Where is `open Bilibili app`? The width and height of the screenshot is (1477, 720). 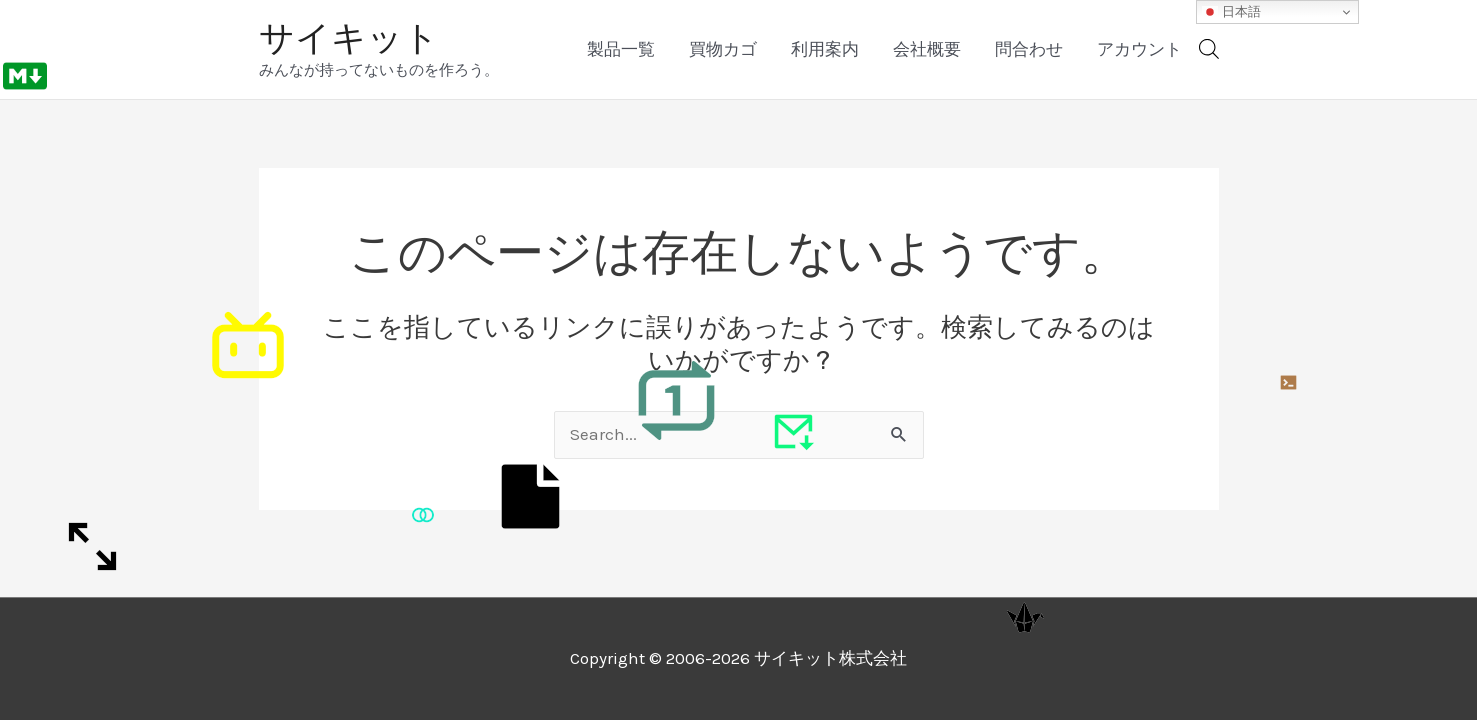
open Bilibili app is located at coordinates (248, 346).